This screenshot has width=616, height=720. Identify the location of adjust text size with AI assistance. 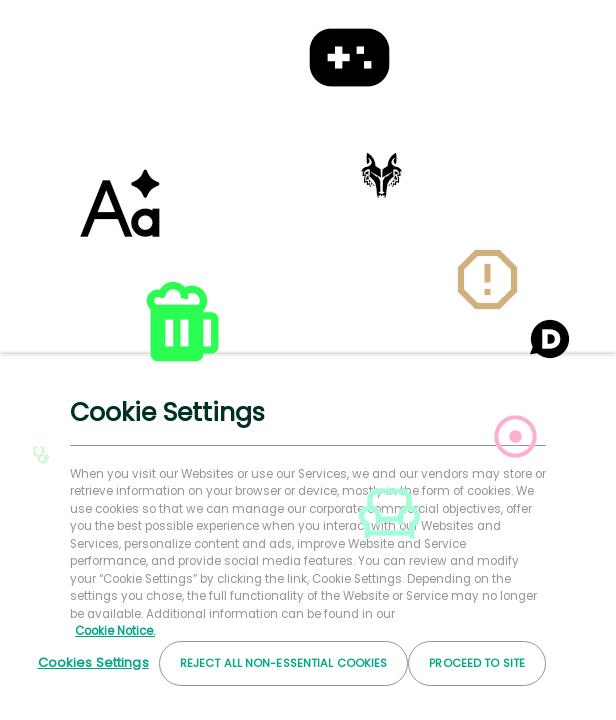
(120, 208).